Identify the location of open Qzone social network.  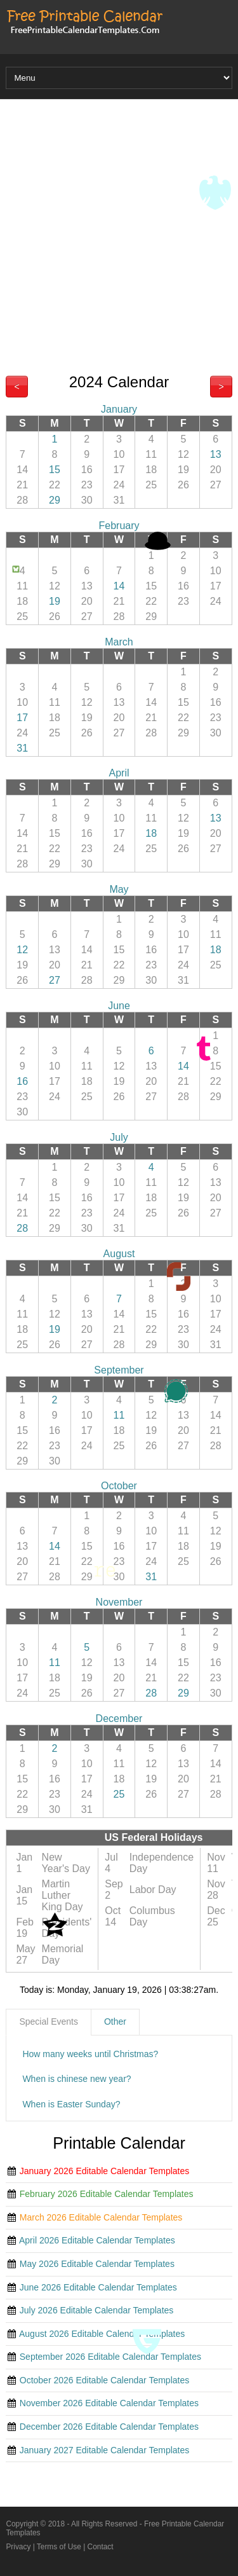
(55, 1924).